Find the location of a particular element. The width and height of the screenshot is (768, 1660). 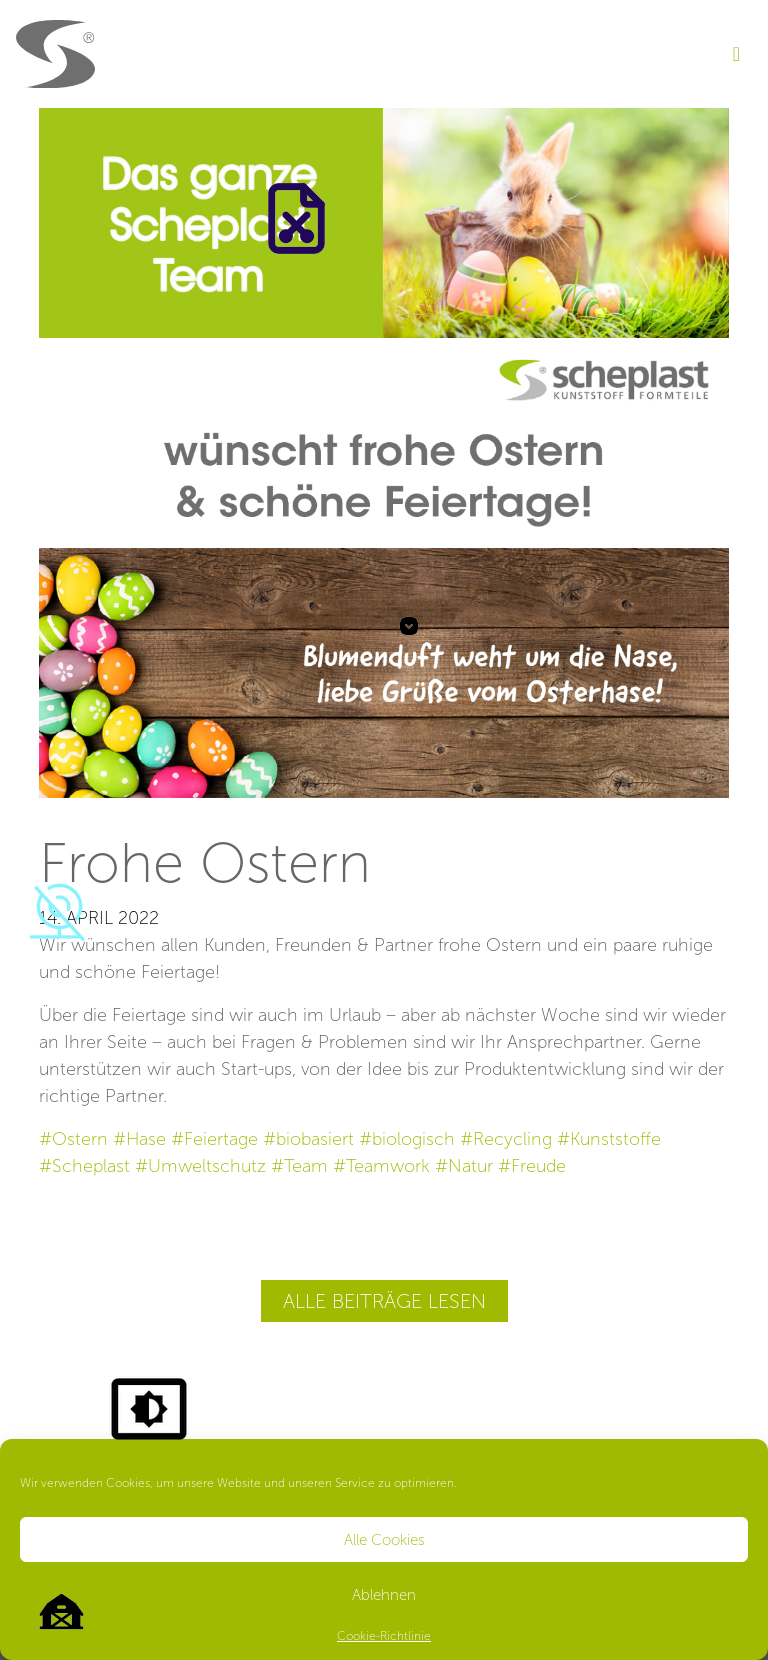

access farm or agricultural settings is located at coordinates (61, 1614).